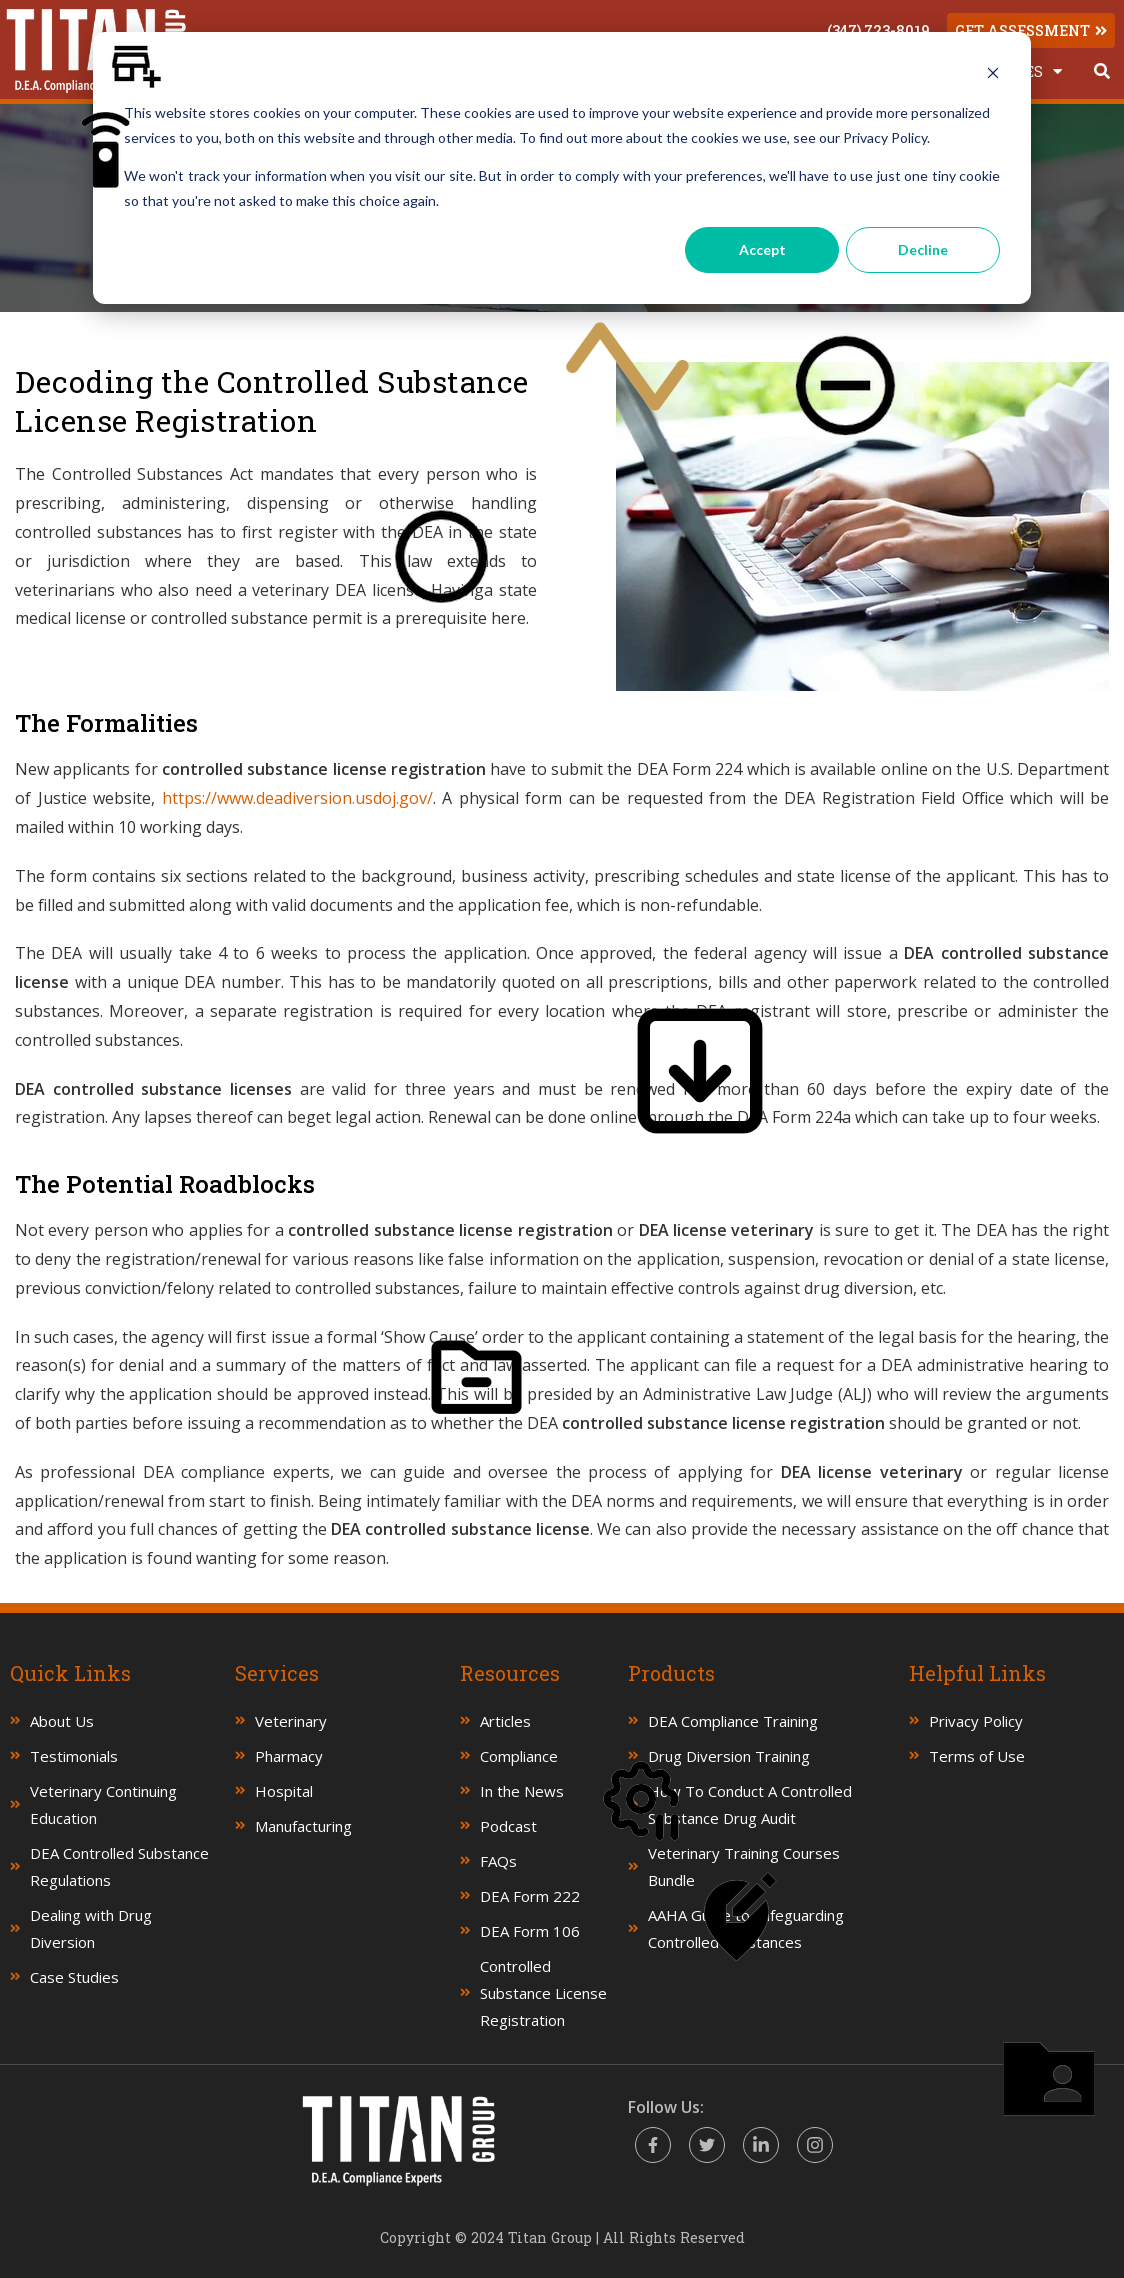 The height and width of the screenshot is (2278, 1124). I want to click on pause settings synchronization, so click(641, 1799).